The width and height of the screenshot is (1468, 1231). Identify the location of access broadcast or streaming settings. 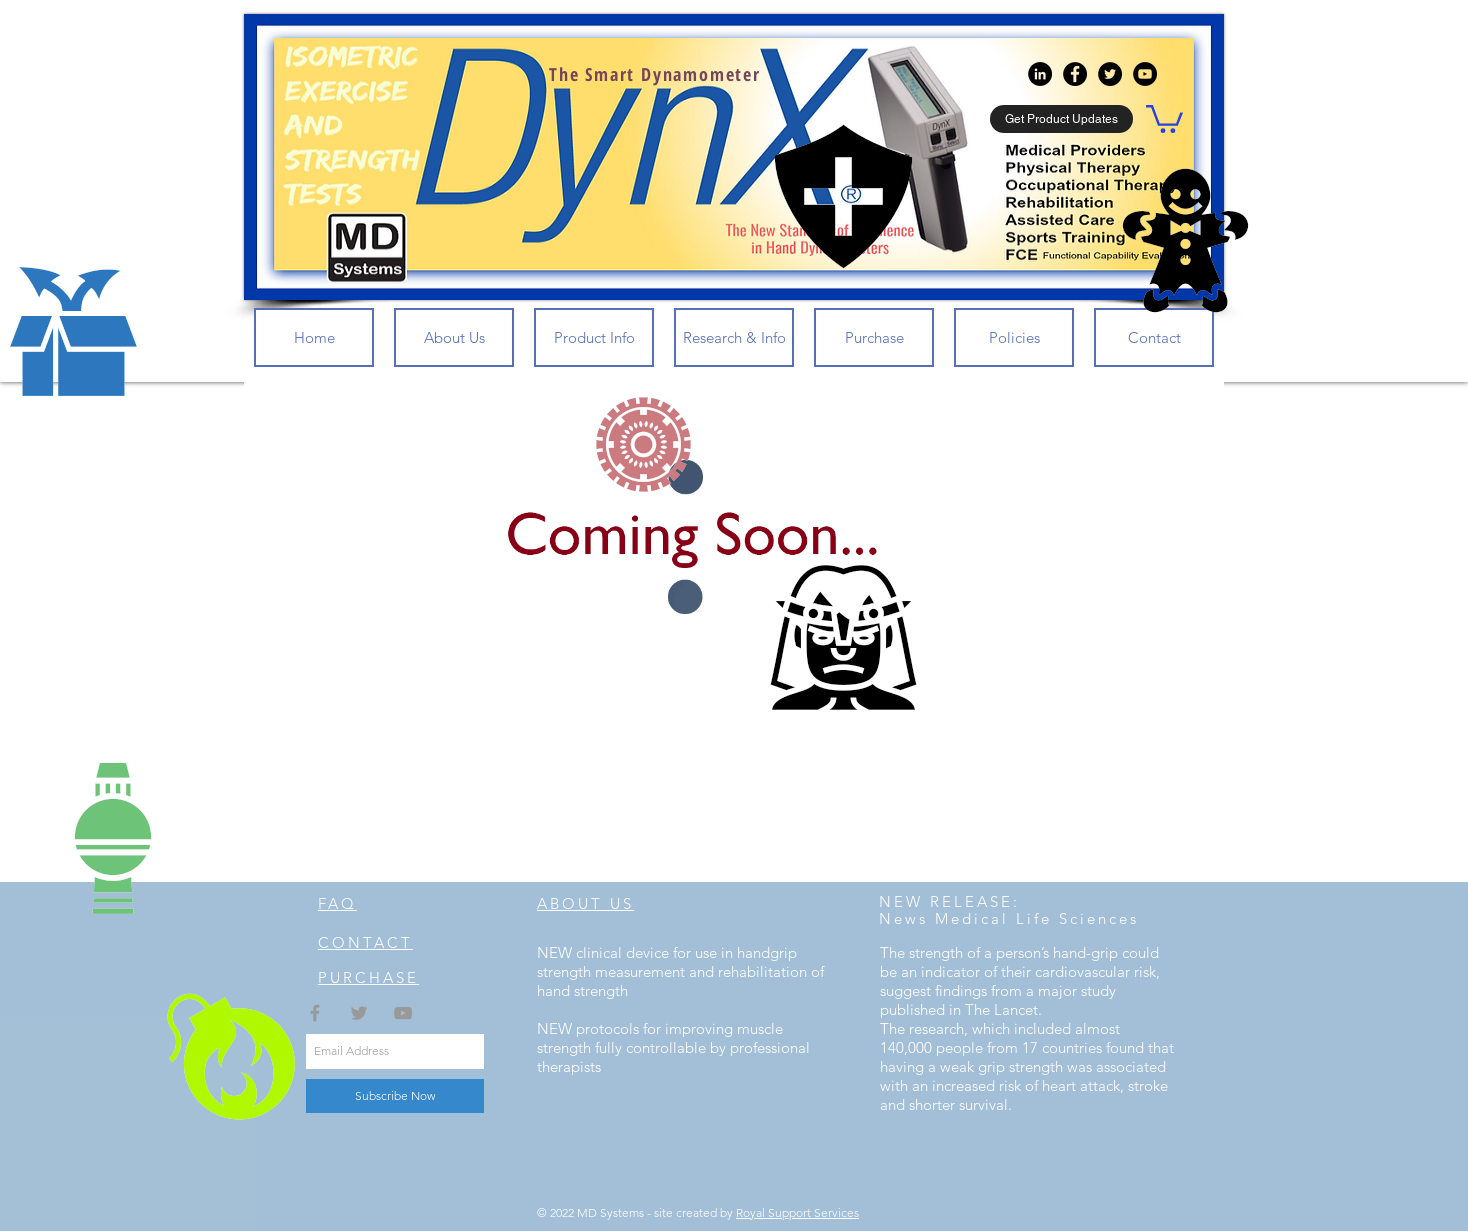
(113, 837).